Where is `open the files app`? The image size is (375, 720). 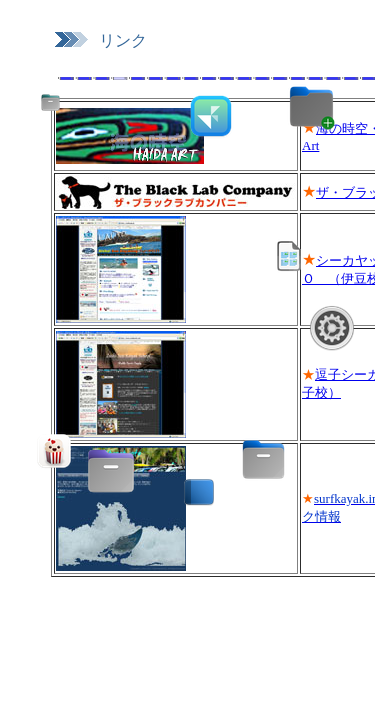 open the files app is located at coordinates (263, 459).